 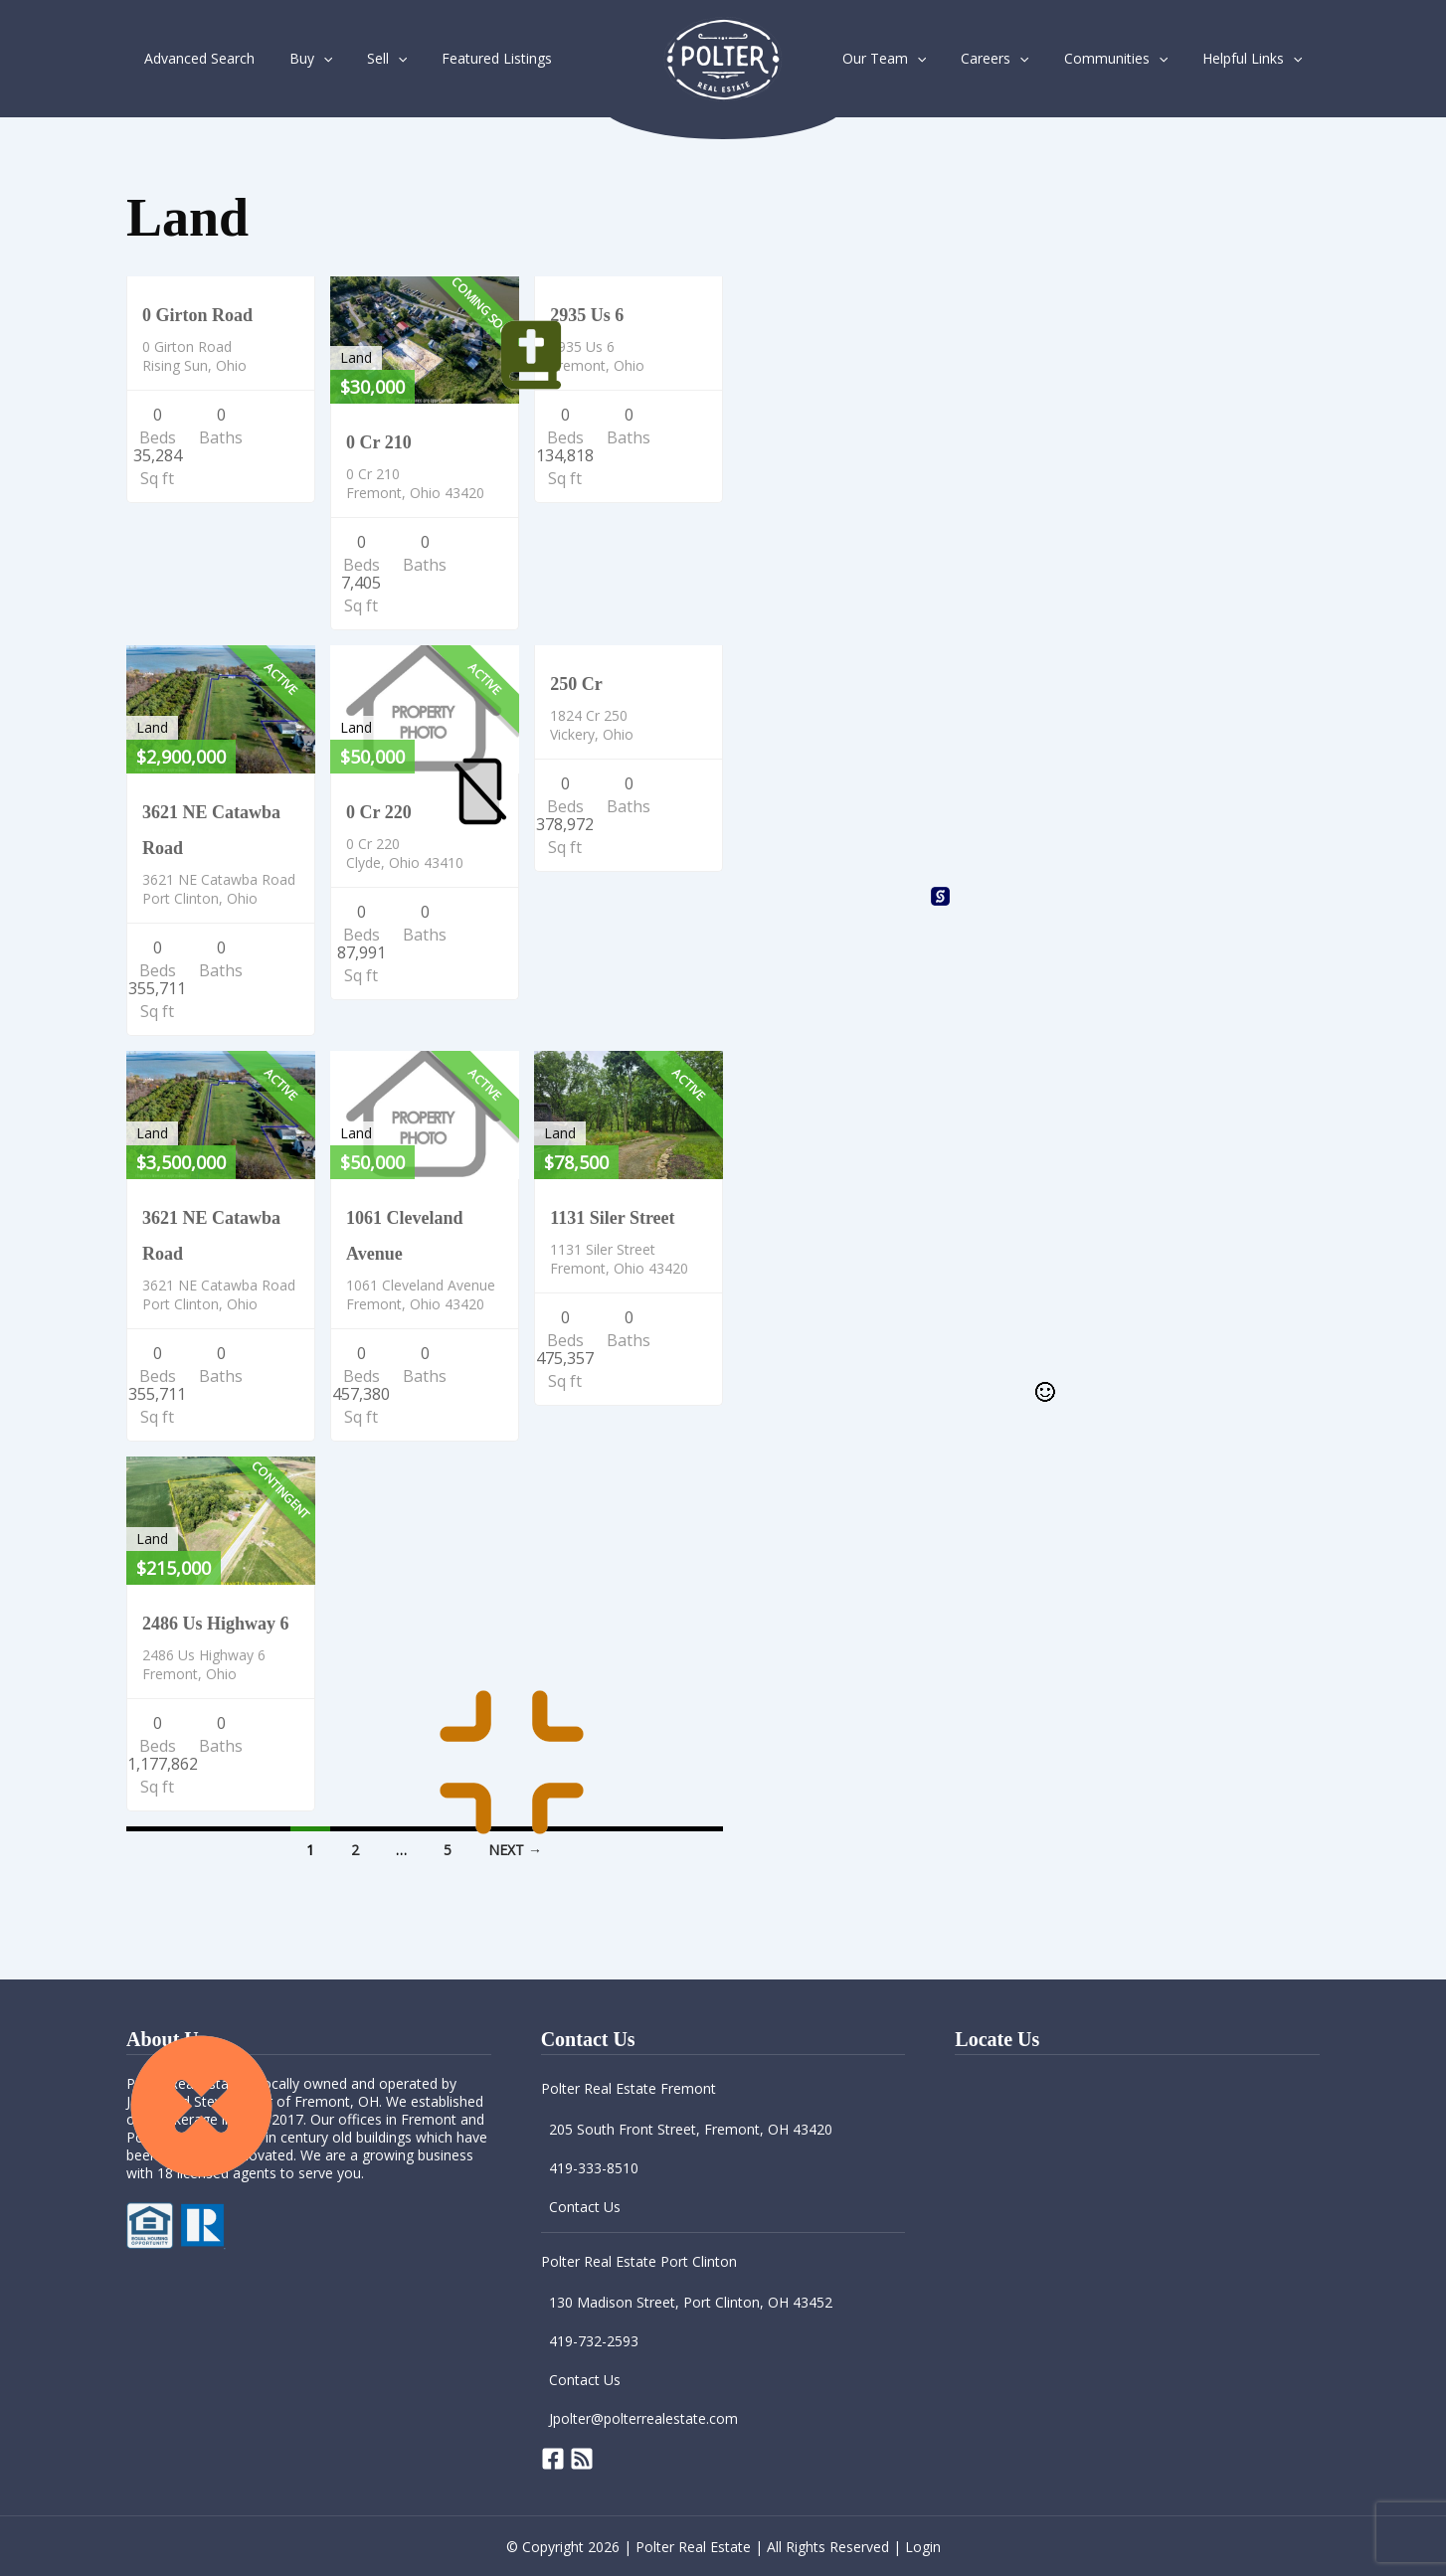 I want to click on mobile device is unavailable or disabled, so click(x=480, y=791).